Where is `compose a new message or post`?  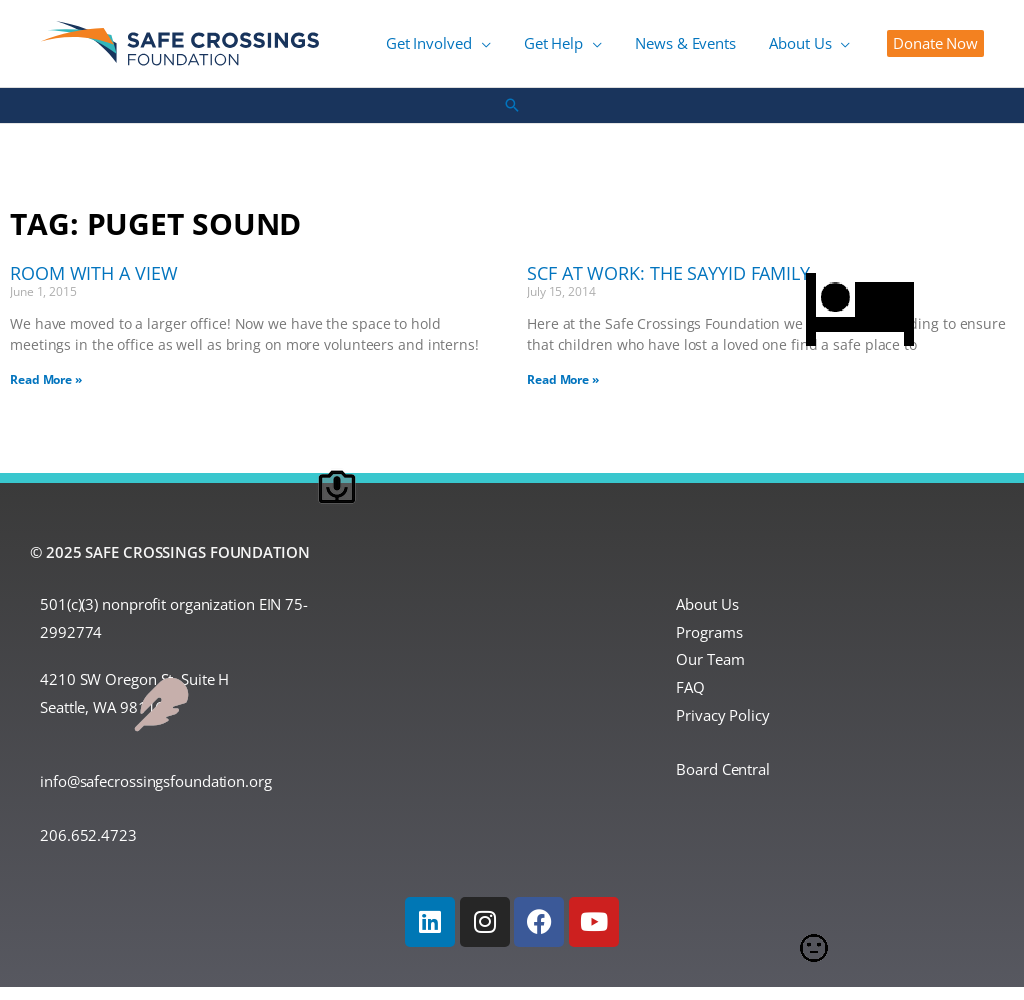
compose a new message or post is located at coordinates (161, 705).